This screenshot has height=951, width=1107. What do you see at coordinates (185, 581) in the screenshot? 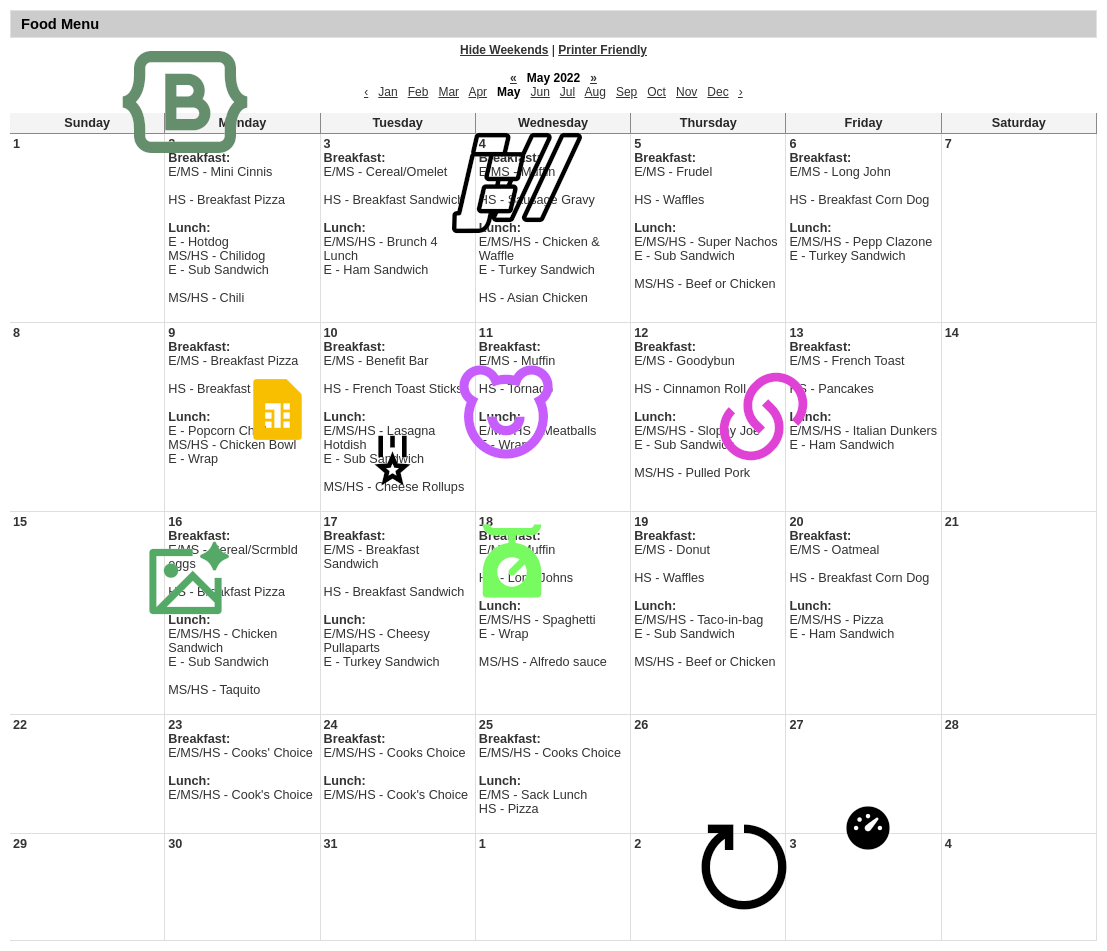
I see `generate or enhance an image using AI` at bounding box center [185, 581].